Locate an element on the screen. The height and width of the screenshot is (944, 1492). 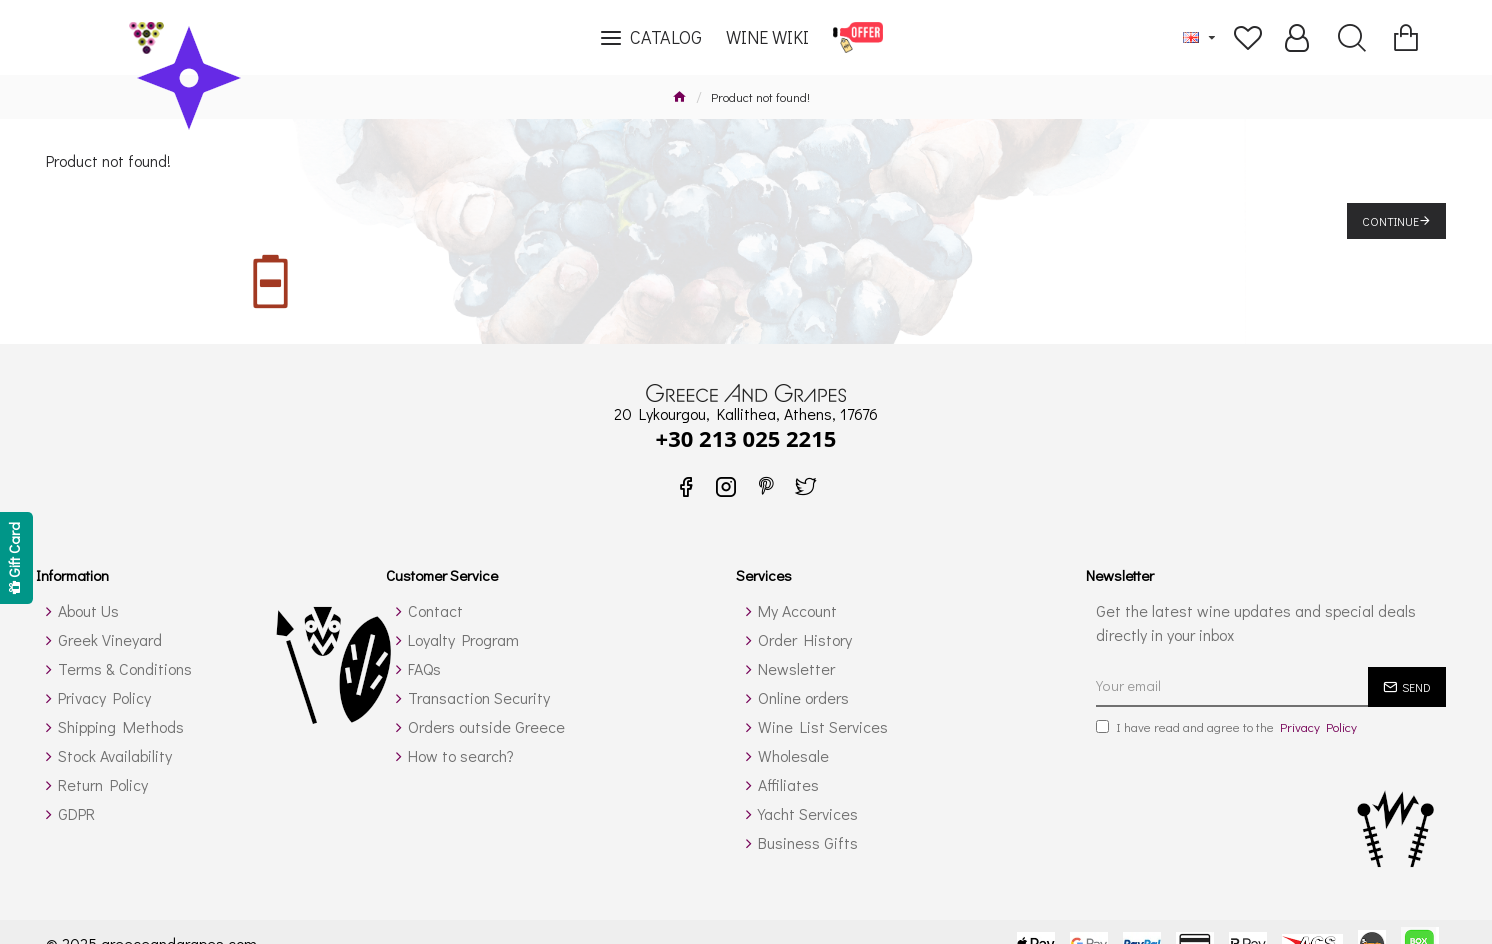
throwing star weapon in a game inventory is located at coordinates (189, 78).